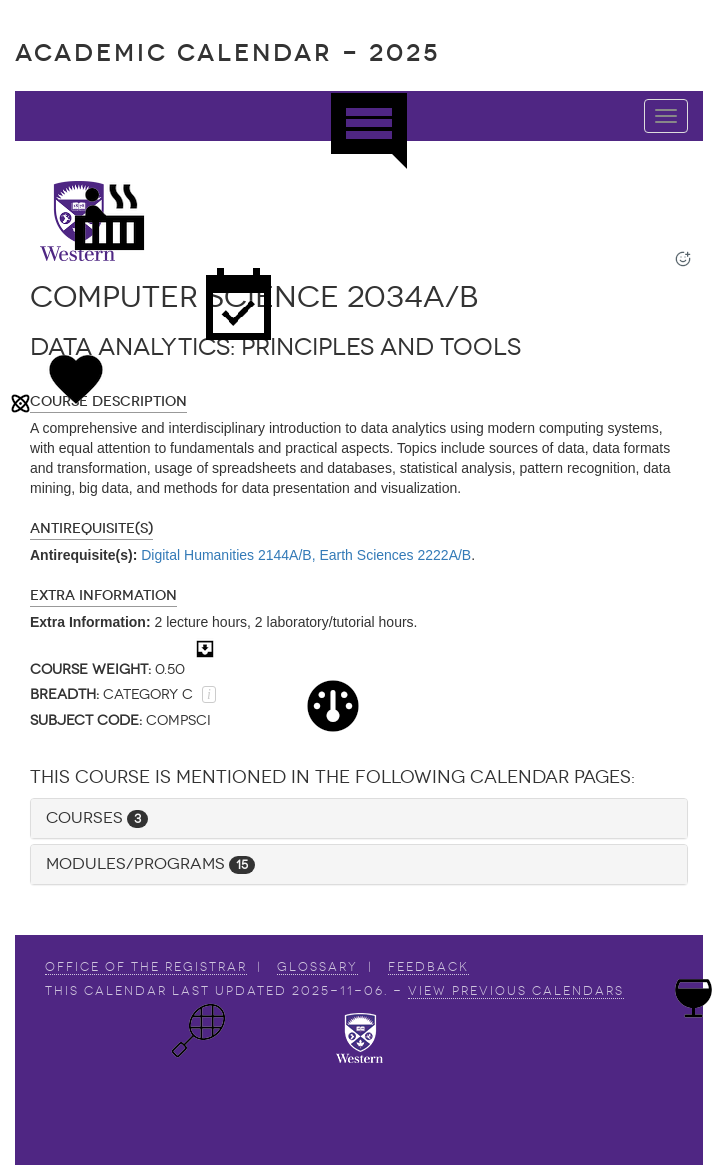 This screenshot has height=1165, width=718. Describe the element at coordinates (238, 307) in the screenshot. I see `event confirmed or available` at that location.